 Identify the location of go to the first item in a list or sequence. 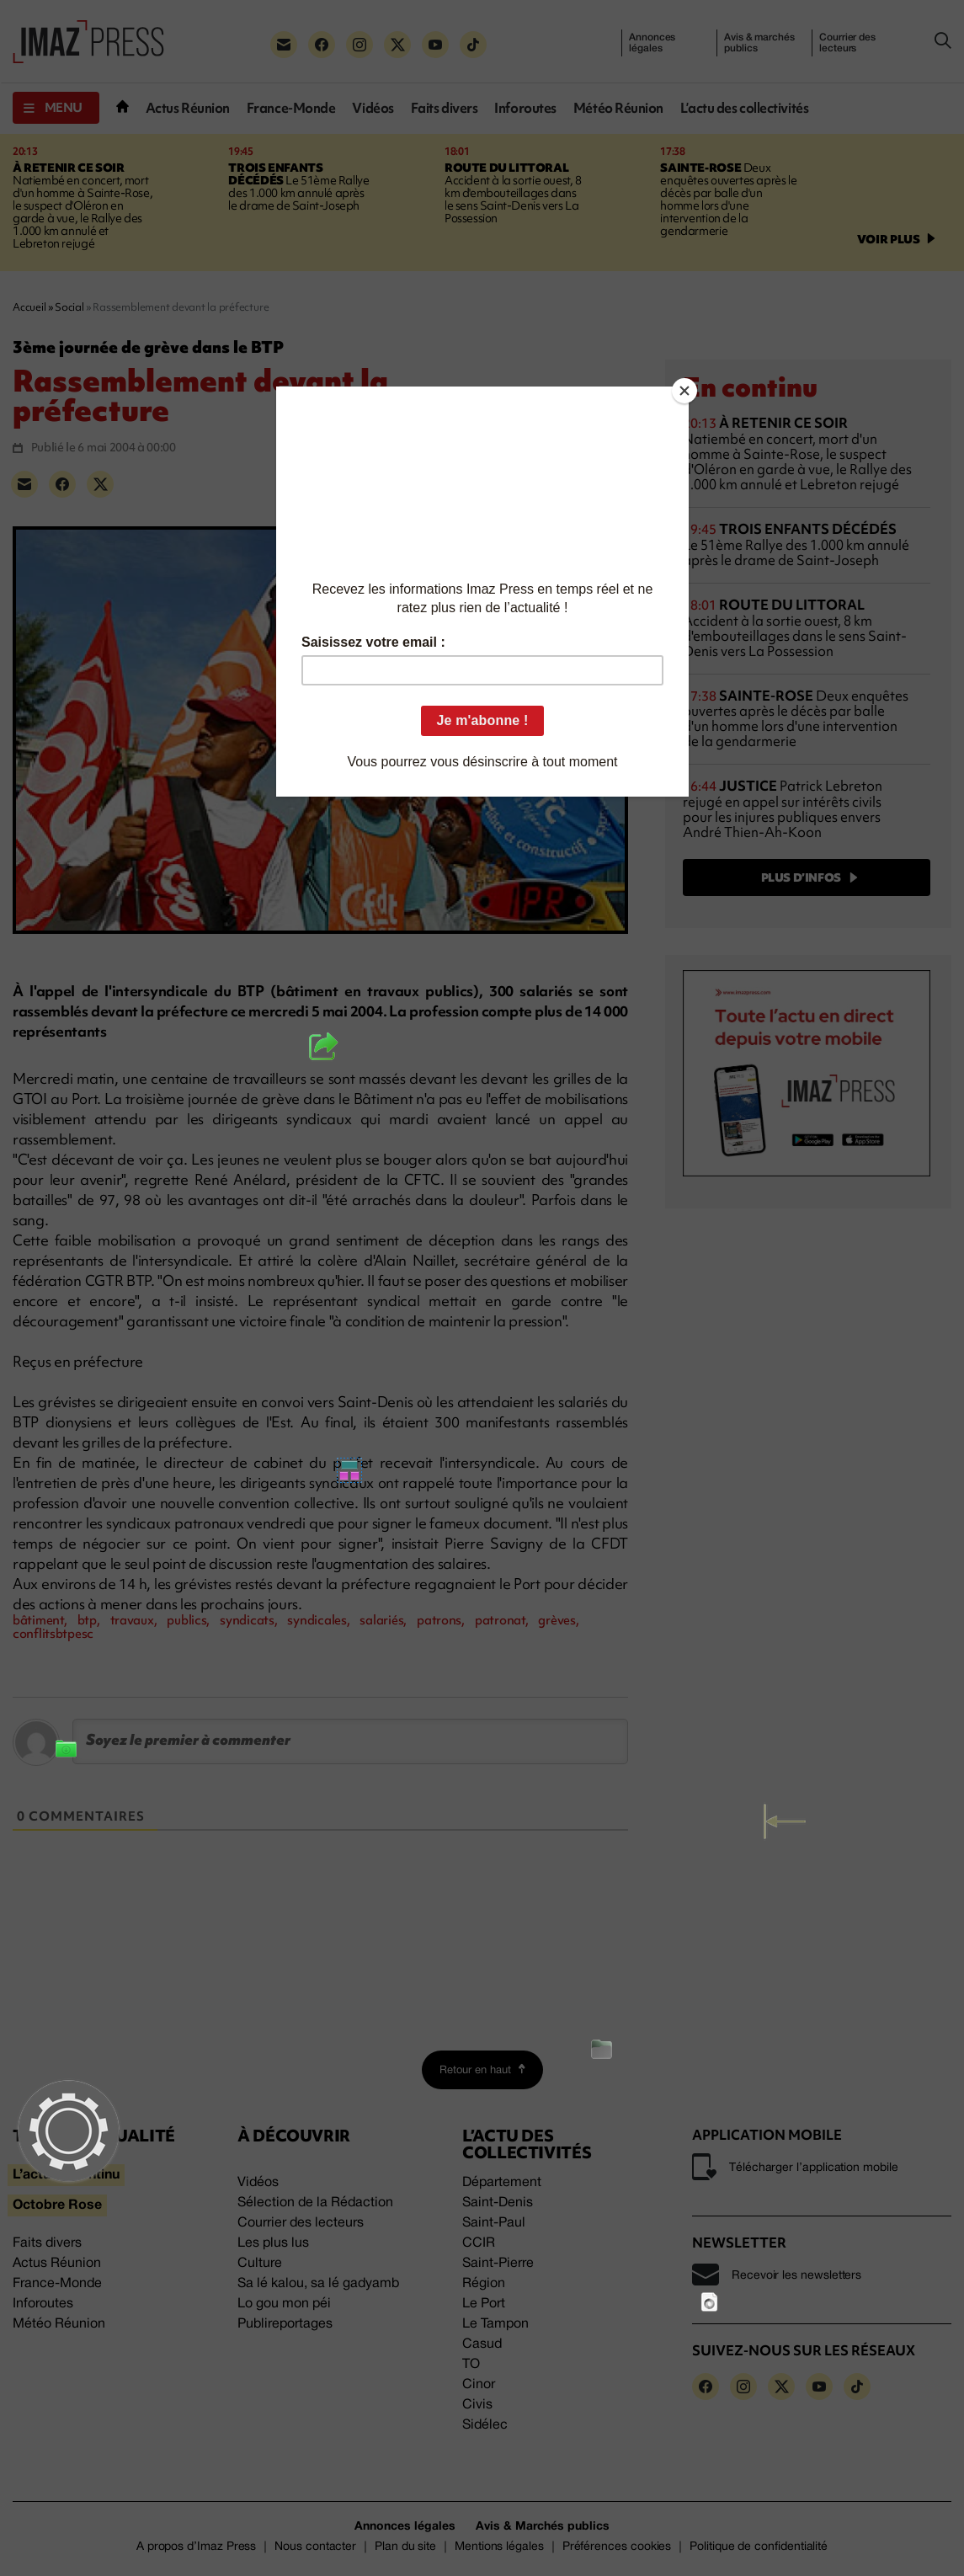
(785, 1821).